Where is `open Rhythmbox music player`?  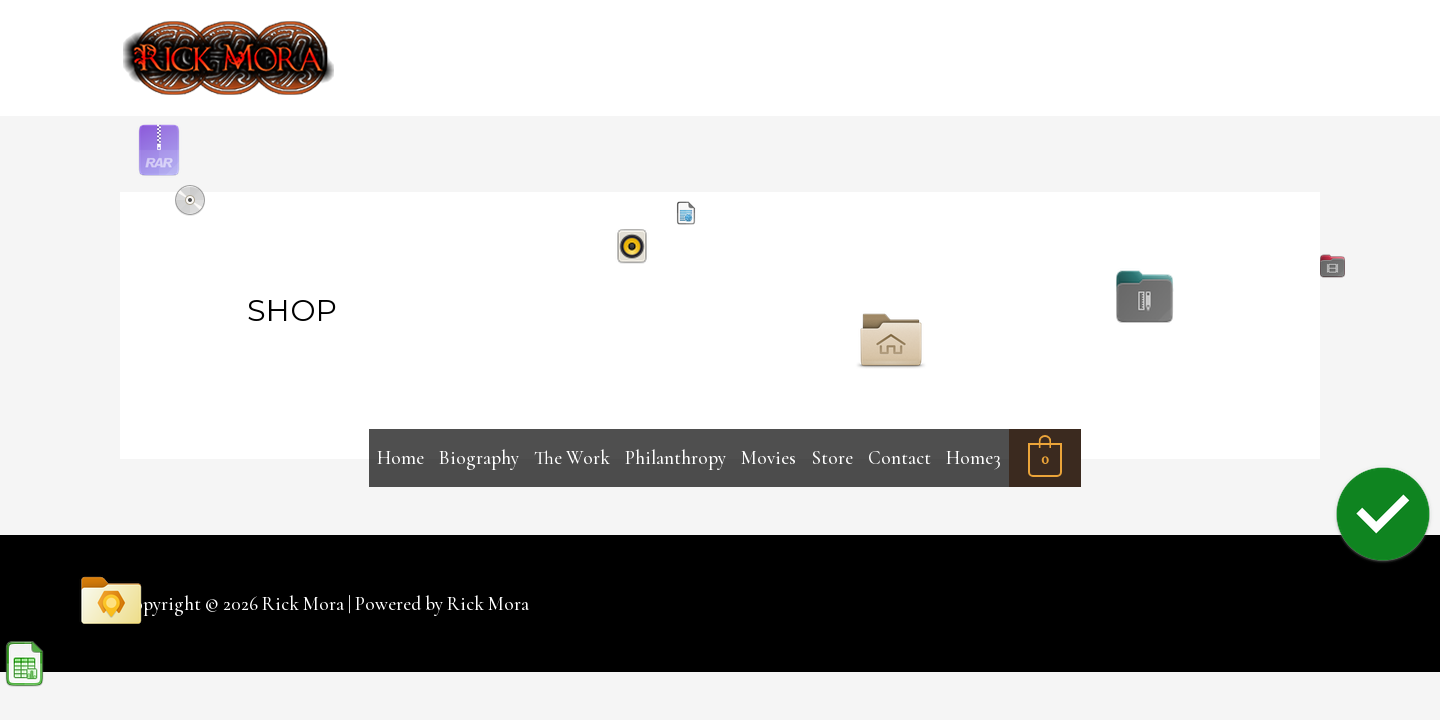
open Rhythmbox music player is located at coordinates (632, 246).